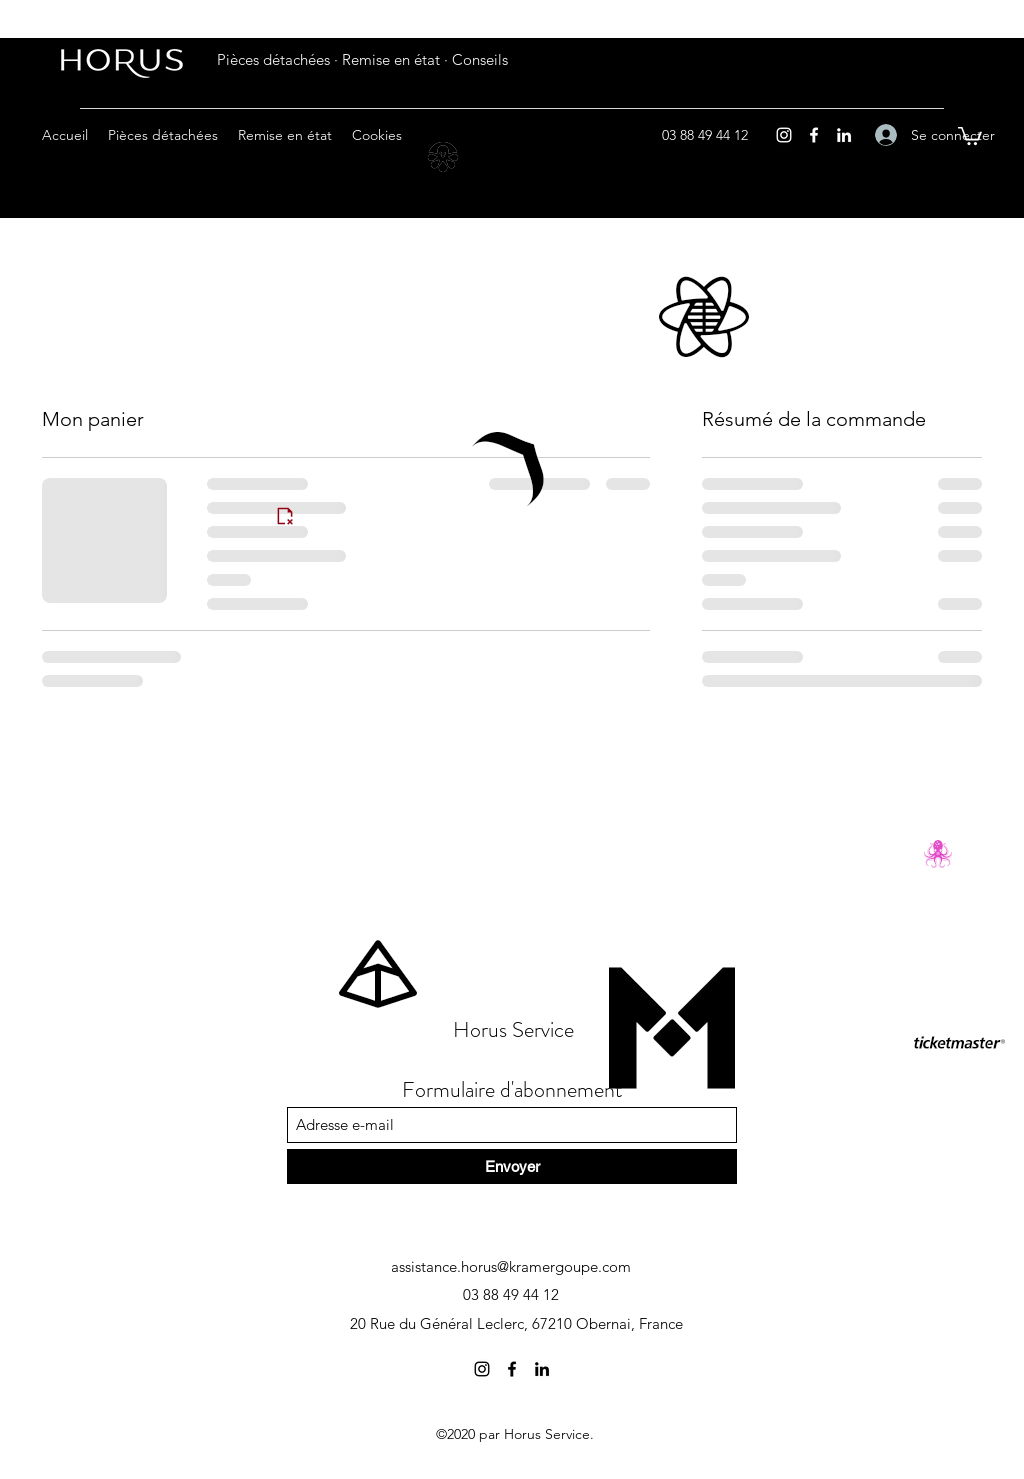  What do you see at coordinates (938, 854) in the screenshot?
I see `testing library logo` at bounding box center [938, 854].